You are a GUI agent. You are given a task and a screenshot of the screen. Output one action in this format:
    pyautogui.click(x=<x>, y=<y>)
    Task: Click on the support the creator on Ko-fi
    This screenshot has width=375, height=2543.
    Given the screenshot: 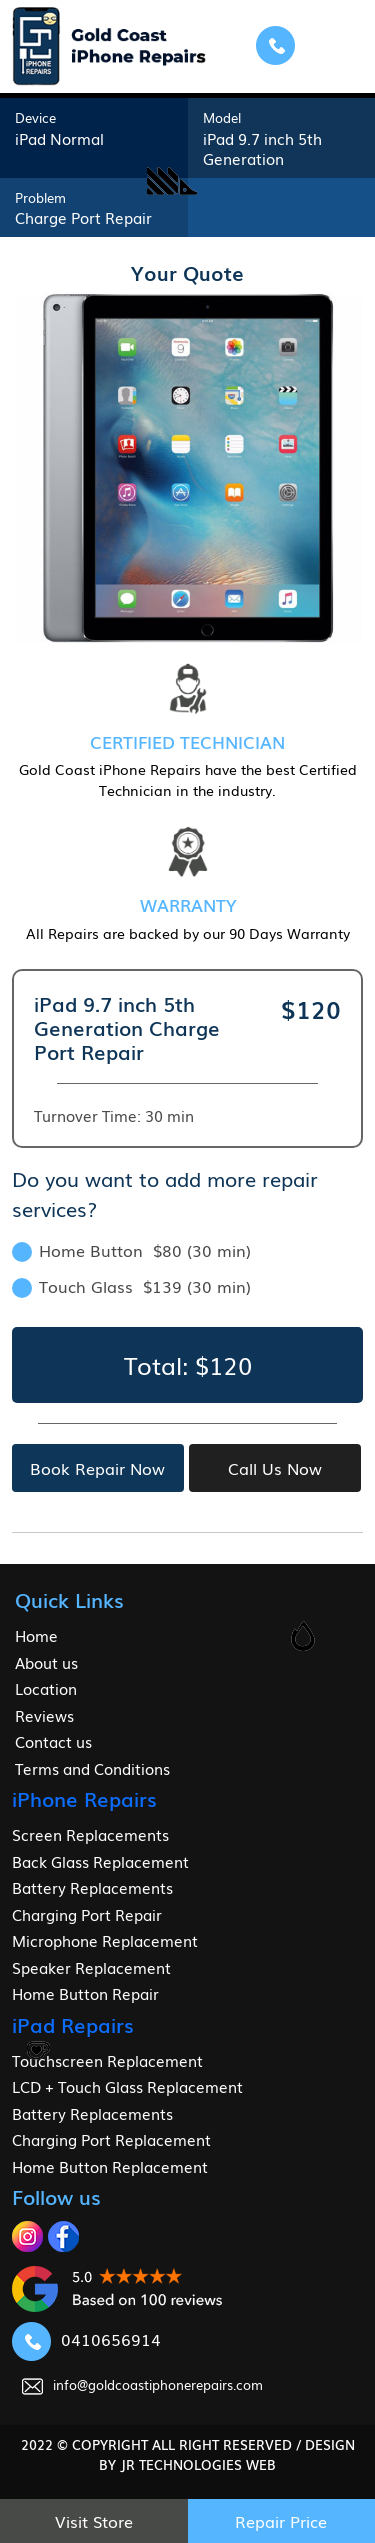 What is the action you would take?
    pyautogui.click(x=38, y=2050)
    